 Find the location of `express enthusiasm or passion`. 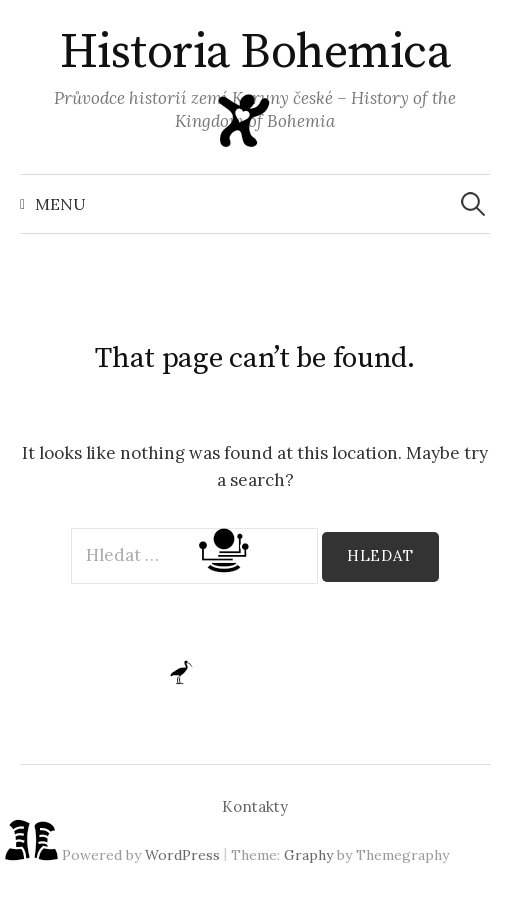

express enthusiasm or passion is located at coordinates (243, 120).